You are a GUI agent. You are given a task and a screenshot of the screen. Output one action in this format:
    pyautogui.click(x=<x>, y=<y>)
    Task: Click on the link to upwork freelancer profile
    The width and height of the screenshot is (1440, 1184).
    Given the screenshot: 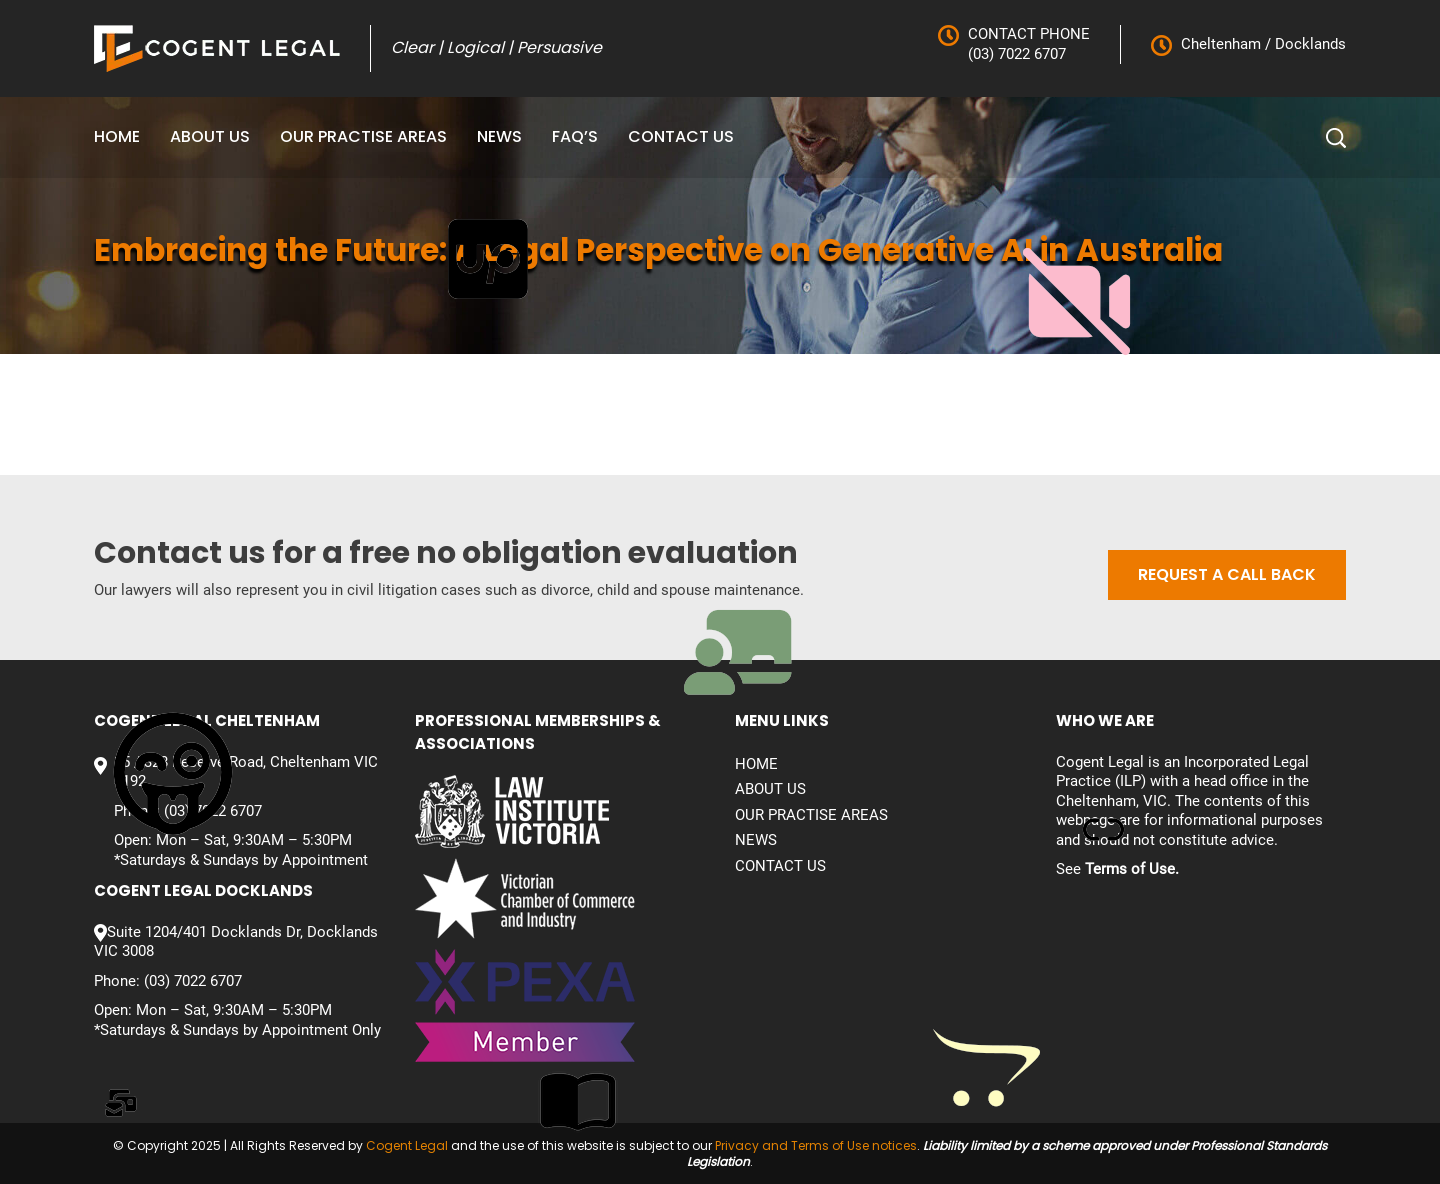 What is the action you would take?
    pyautogui.click(x=488, y=259)
    